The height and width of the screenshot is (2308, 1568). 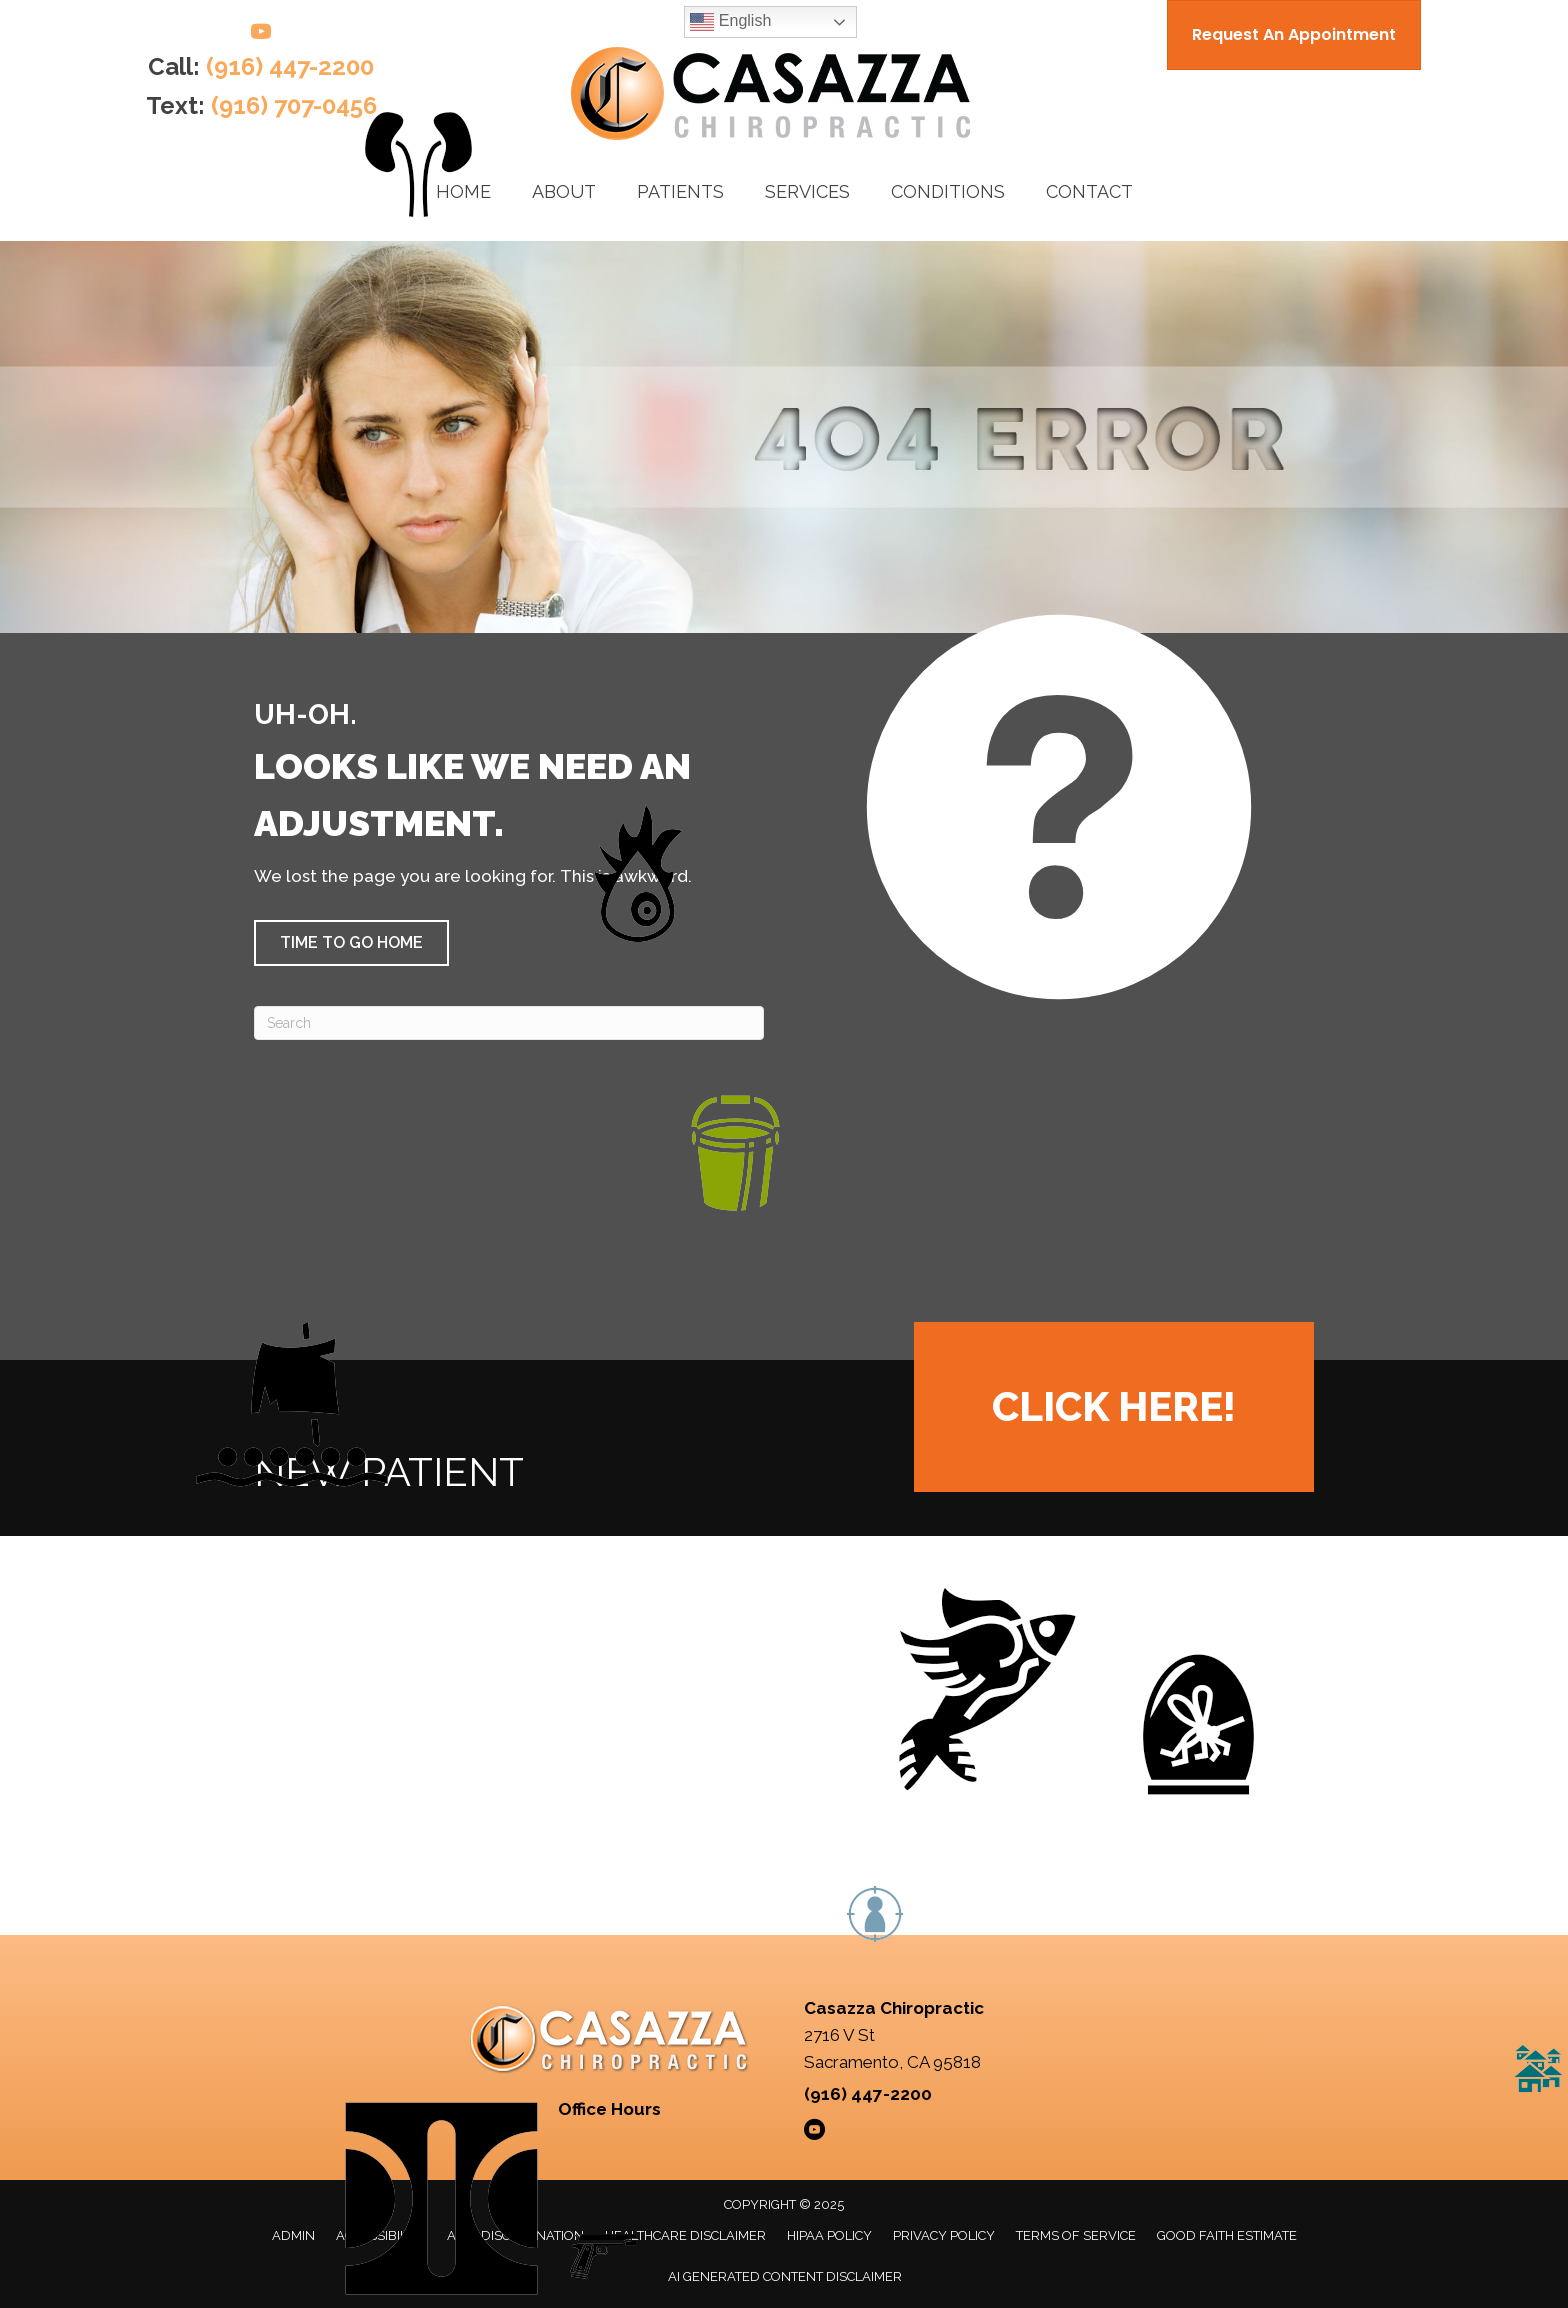 What do you see at coordinates (418, 164) in the screenshot?
I see `view kidney health information` at bounding box center [418, 164].